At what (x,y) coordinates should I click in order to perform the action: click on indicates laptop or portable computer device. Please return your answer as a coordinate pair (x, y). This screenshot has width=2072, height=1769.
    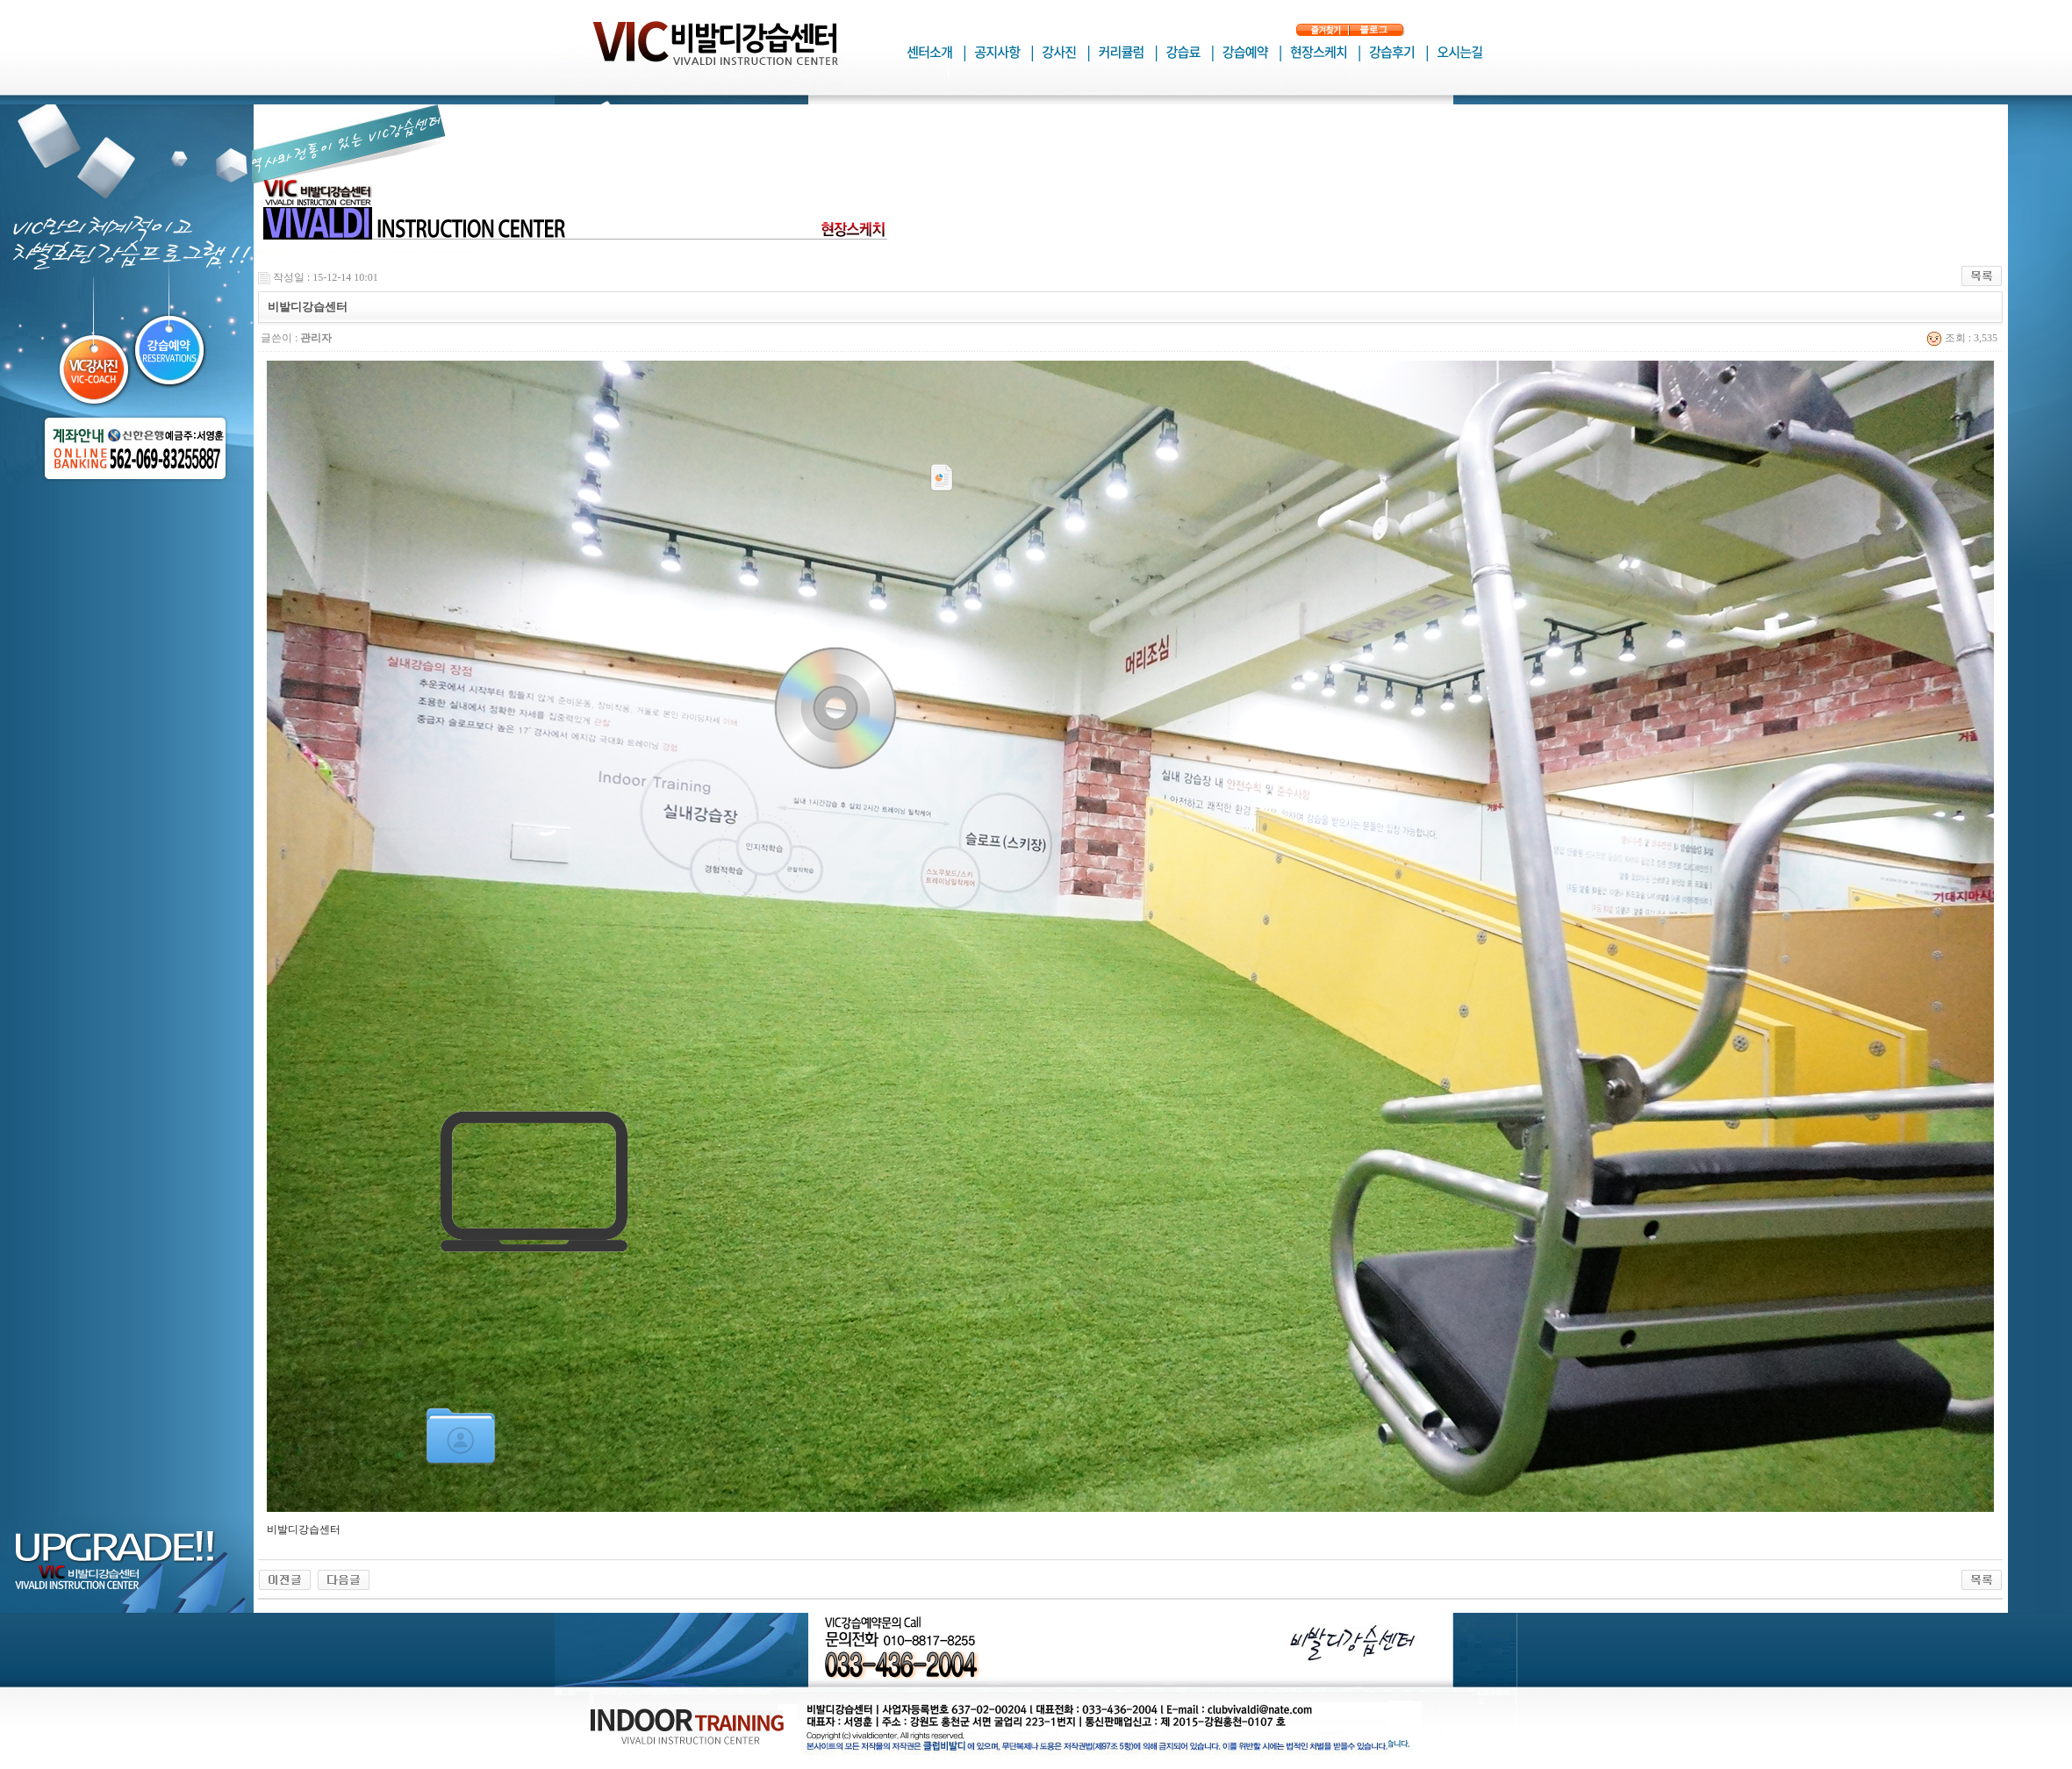
    Looking at the image, I should click on (534, 1181).